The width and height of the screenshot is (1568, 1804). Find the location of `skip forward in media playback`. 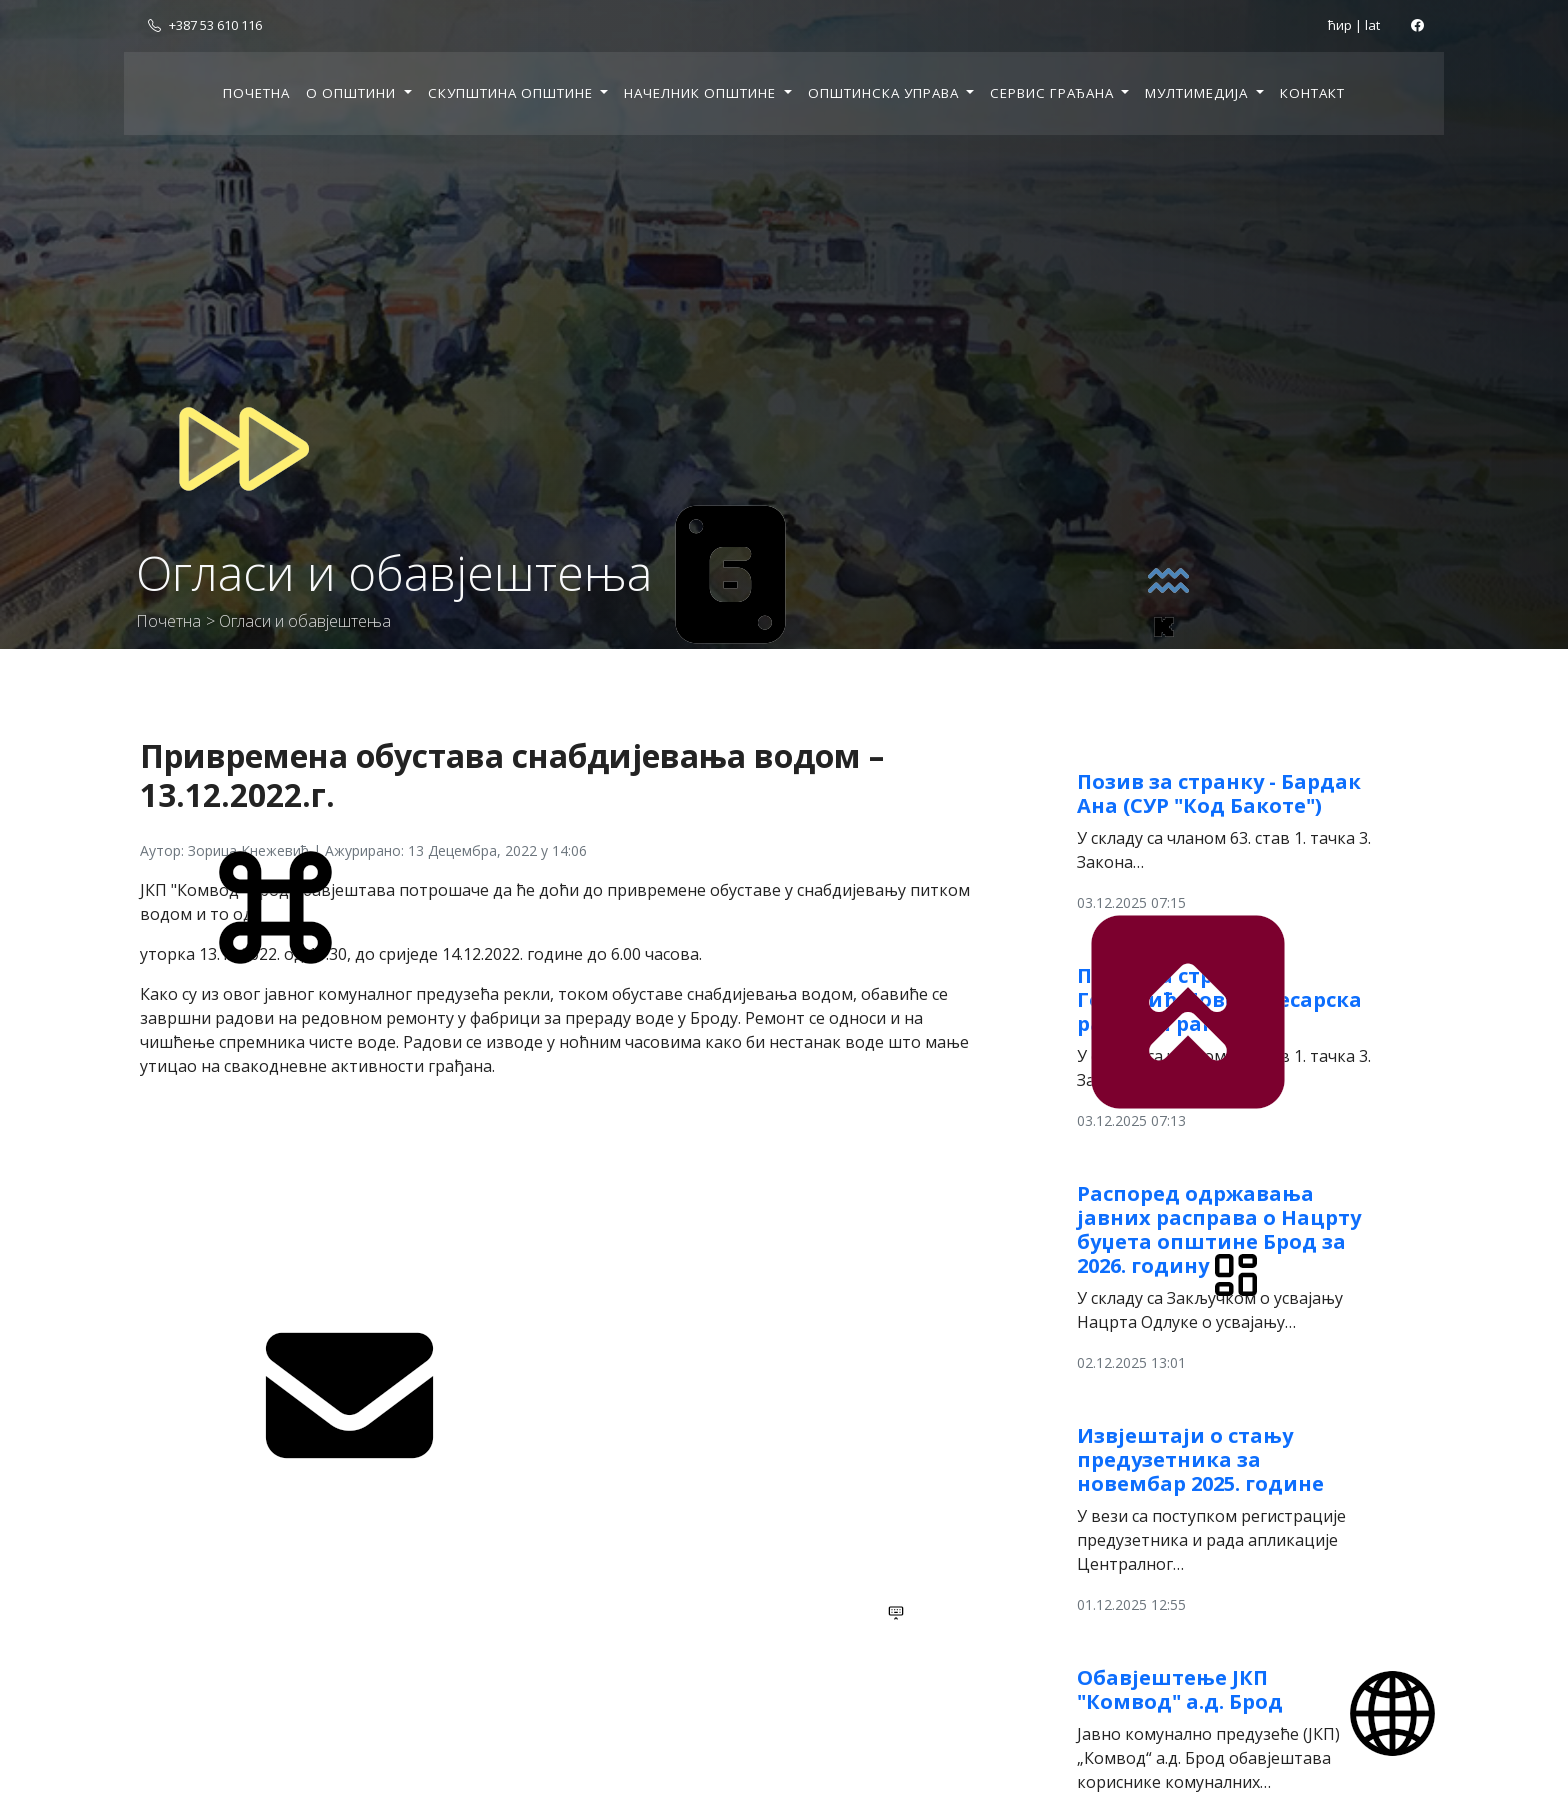

skip forward in media playback is located at coordinates (235, 449).